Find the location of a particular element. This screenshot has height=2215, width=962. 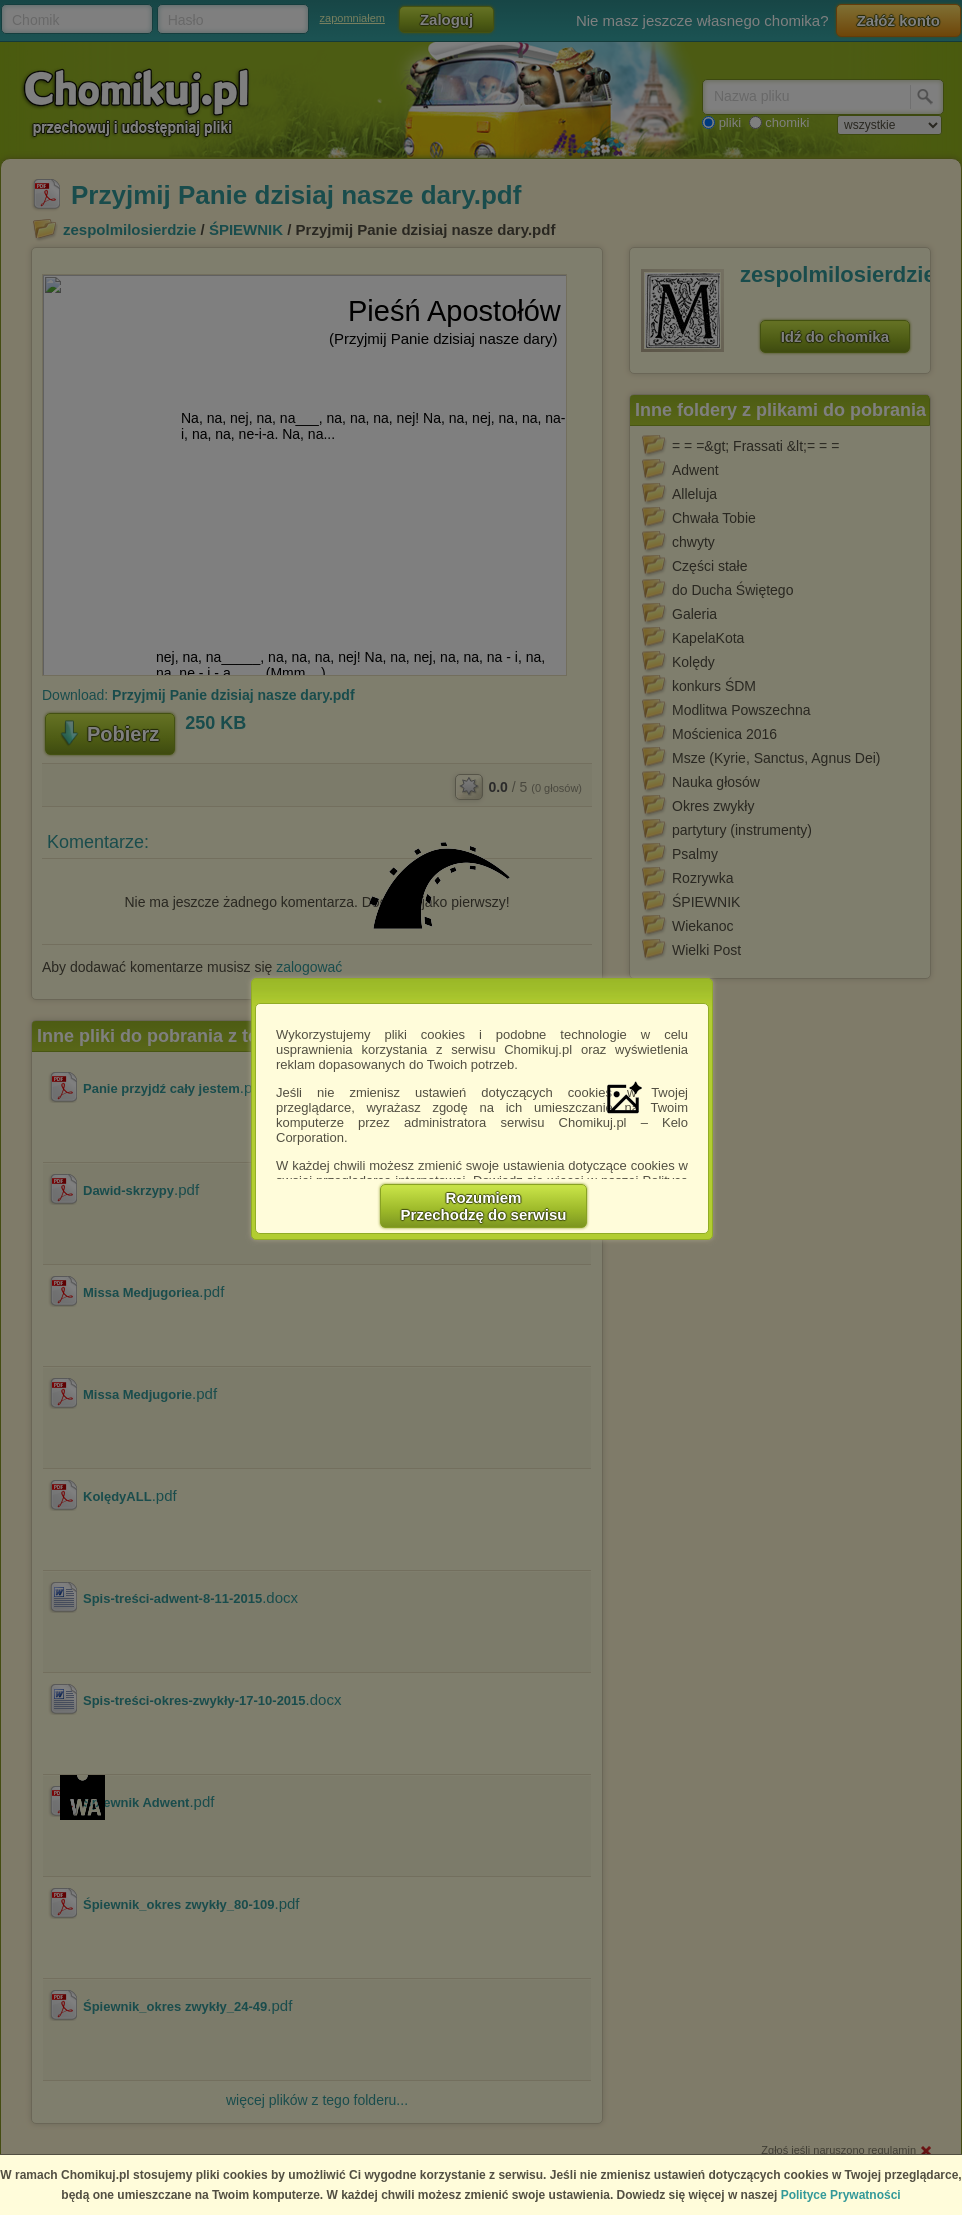

webassembly technology or framework indicator is located at coordinates (82, 1797).